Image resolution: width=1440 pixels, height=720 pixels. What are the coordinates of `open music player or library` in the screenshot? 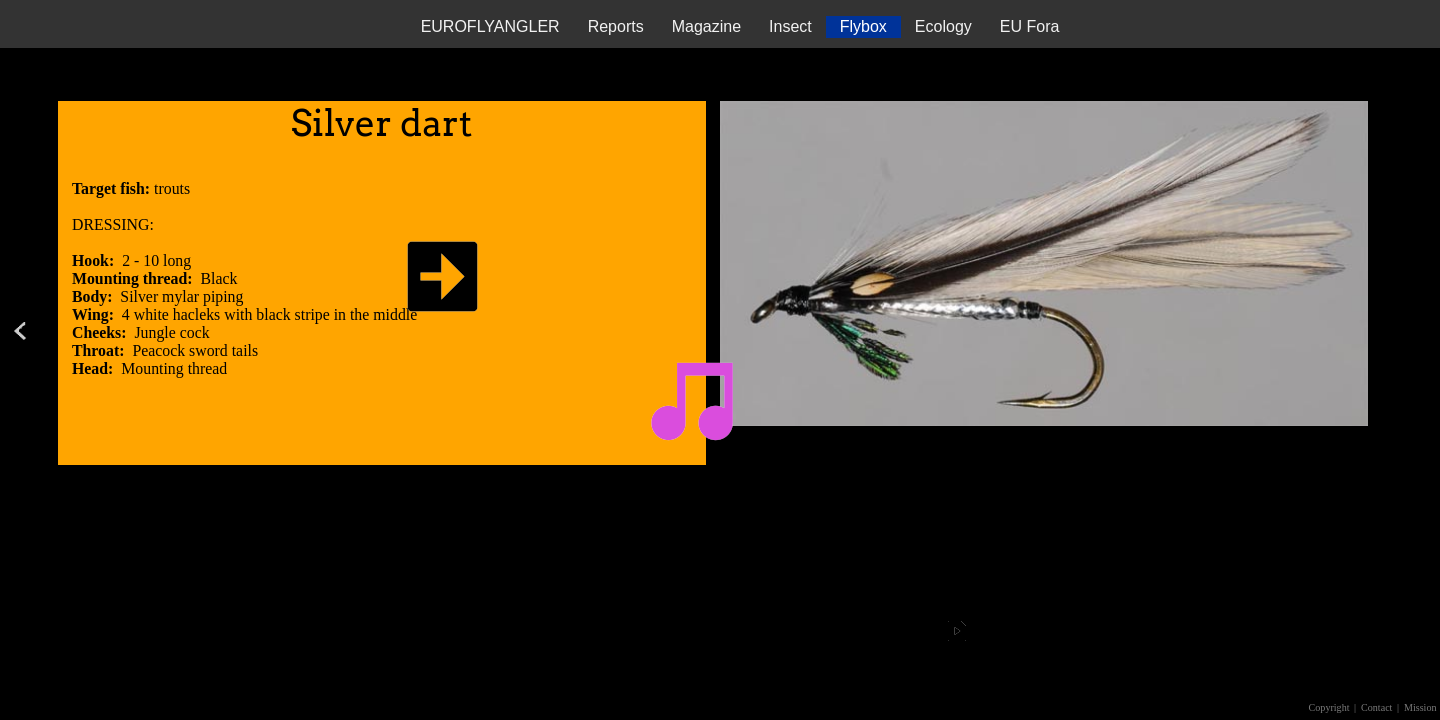 It's located at (698, 401).